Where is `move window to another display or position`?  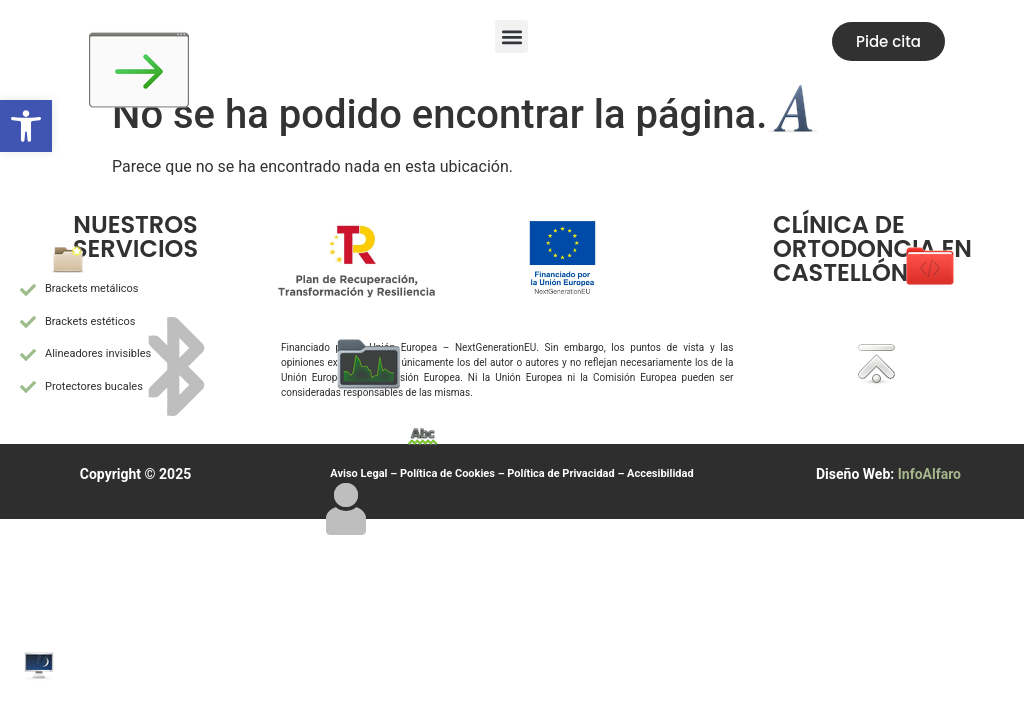 move window to another display or position is located at coordinates (139, 70).